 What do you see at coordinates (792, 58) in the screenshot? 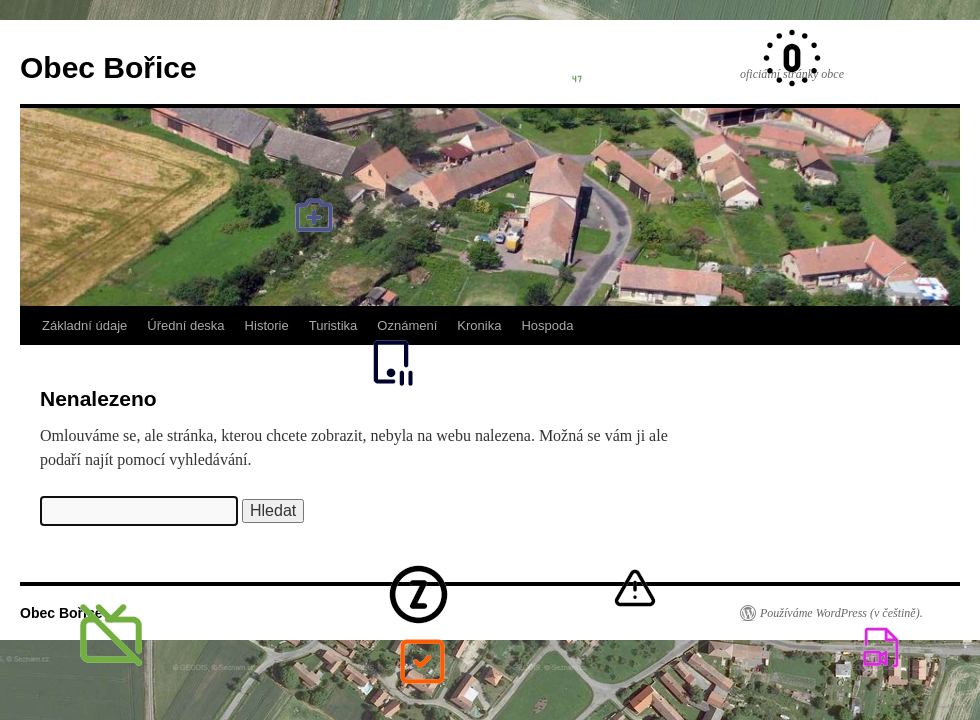
I see `indicates a loading or processing state` at bounding box center [792, 58].